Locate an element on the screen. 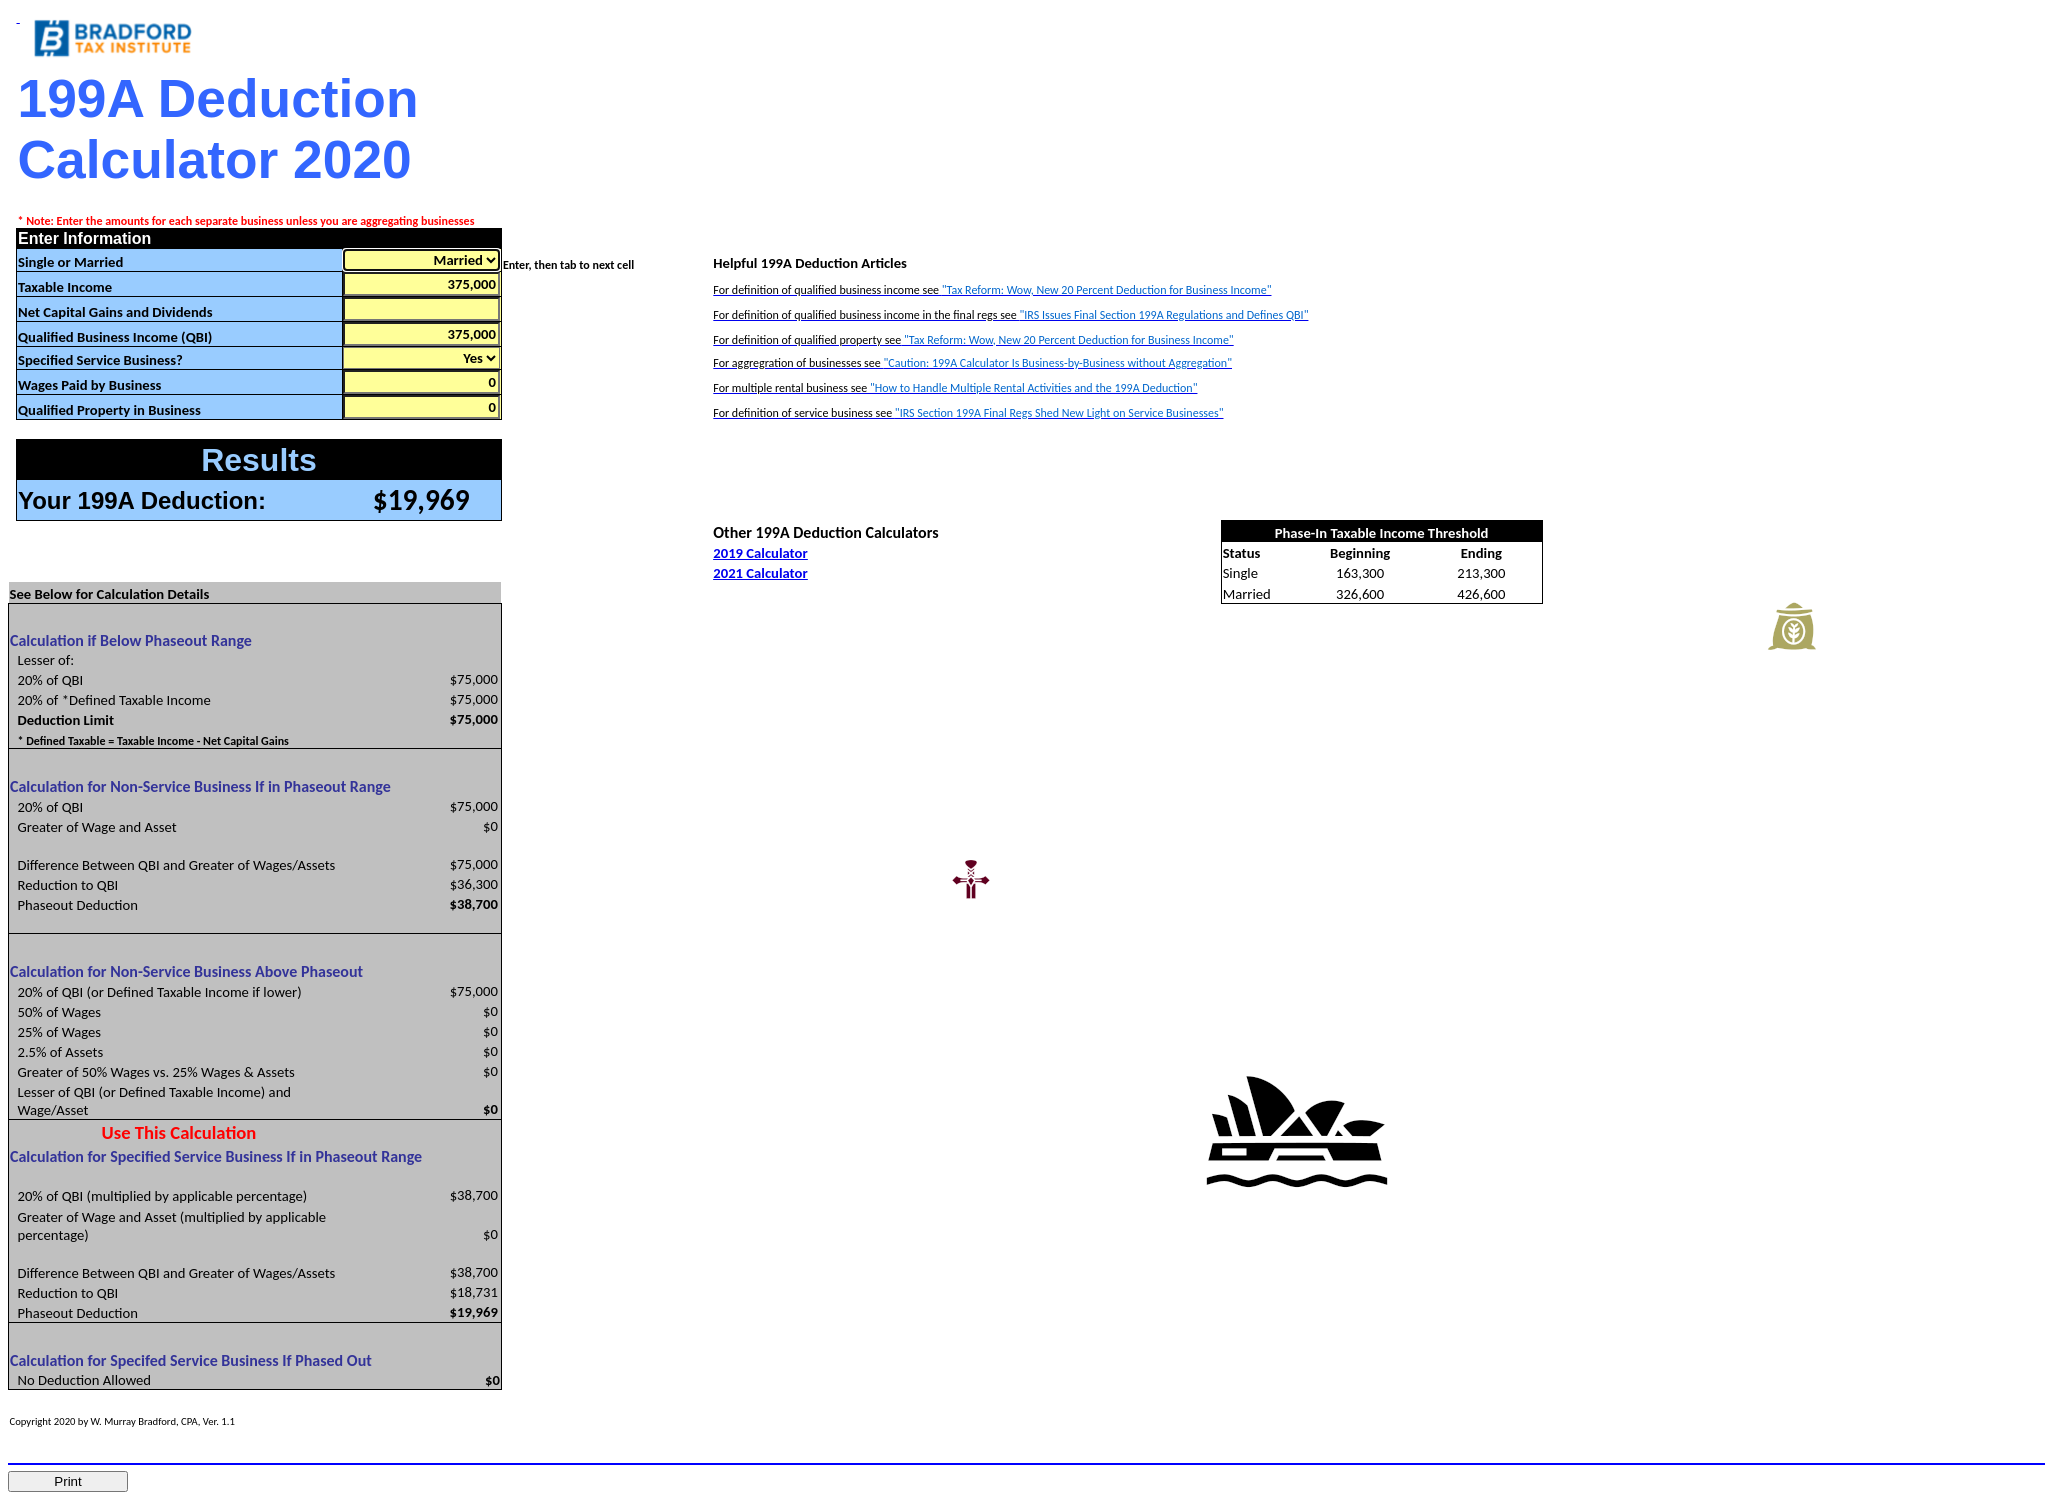 The height and width of the screenshot is (1508, 2053). select a sword or melee weapon in a game inventory is located at coordinates (971, 879).